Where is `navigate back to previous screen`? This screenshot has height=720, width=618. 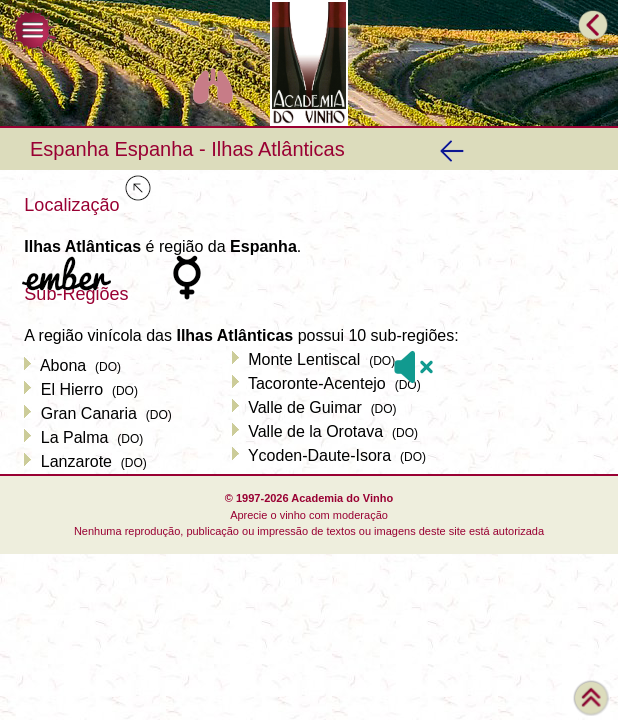
navigate back to previous screen is located at coordinates (138, 188).